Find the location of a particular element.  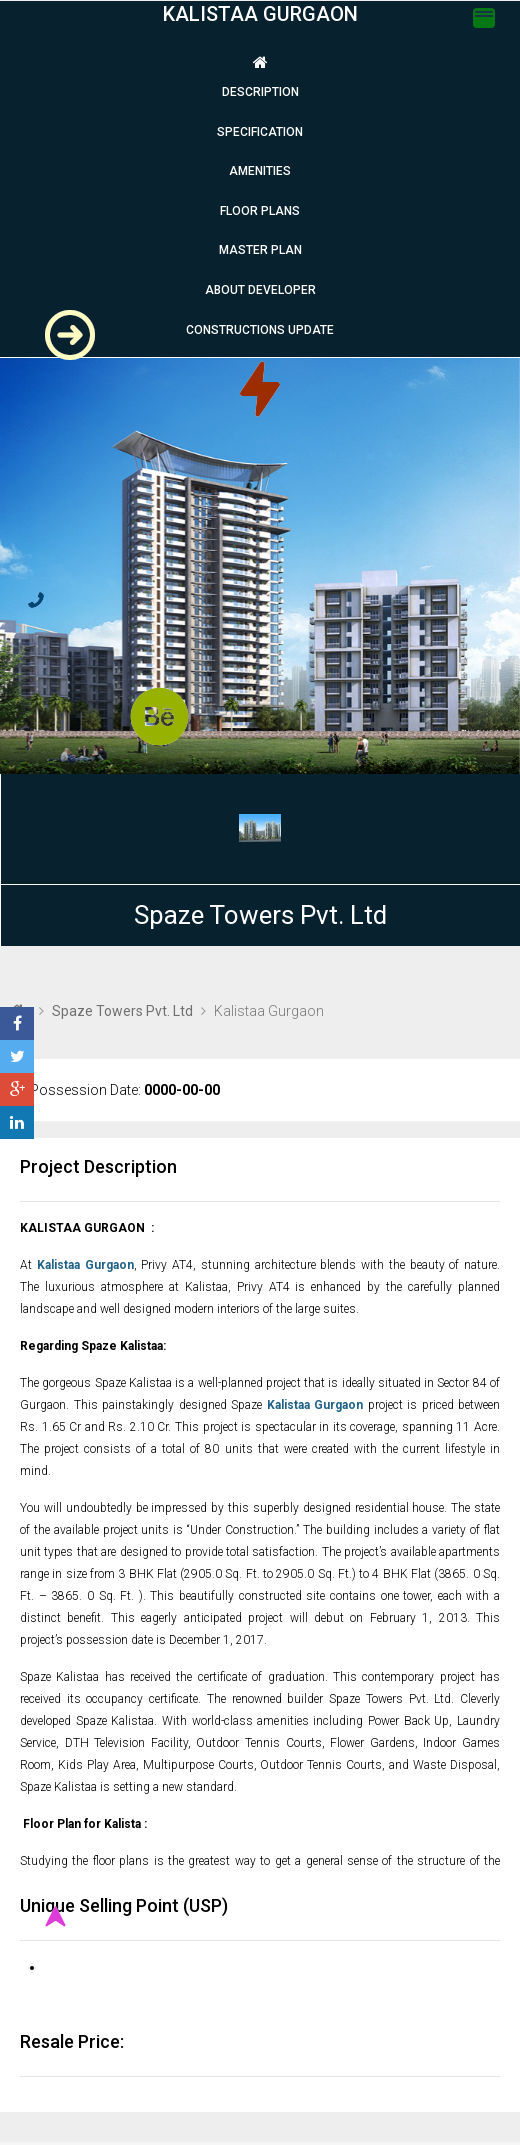

make a phone call is located at coordinates (36, 600).